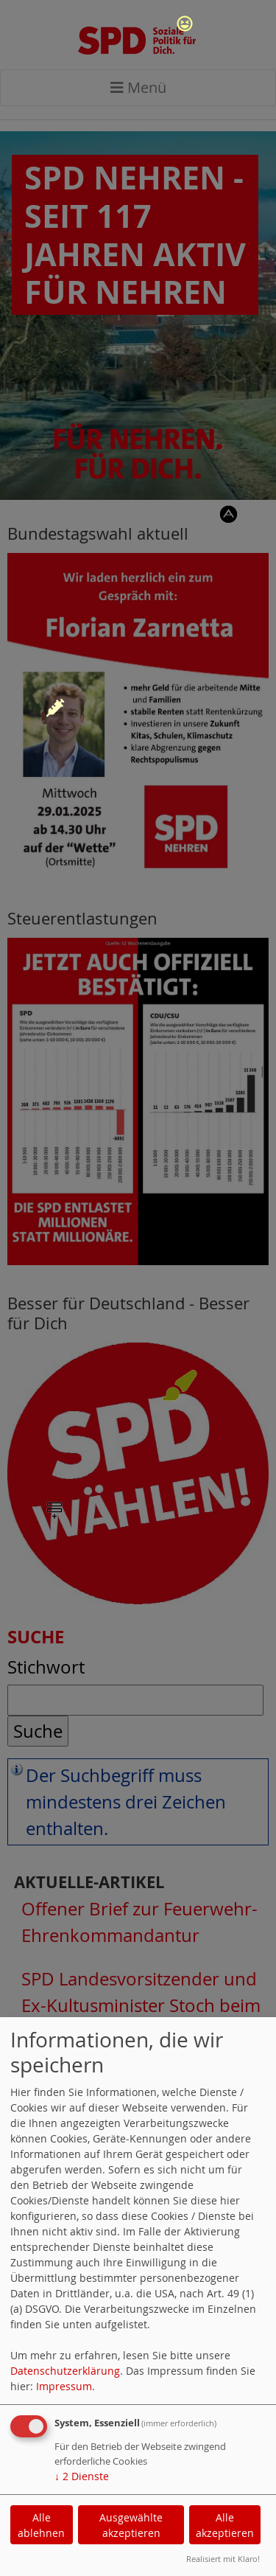 This screenshot has height=2576, width=276. What do you see at coordinates (180, 1385) in the screenshot?
I see `access drawing or painting tools` at bounding box center [180, 1385].